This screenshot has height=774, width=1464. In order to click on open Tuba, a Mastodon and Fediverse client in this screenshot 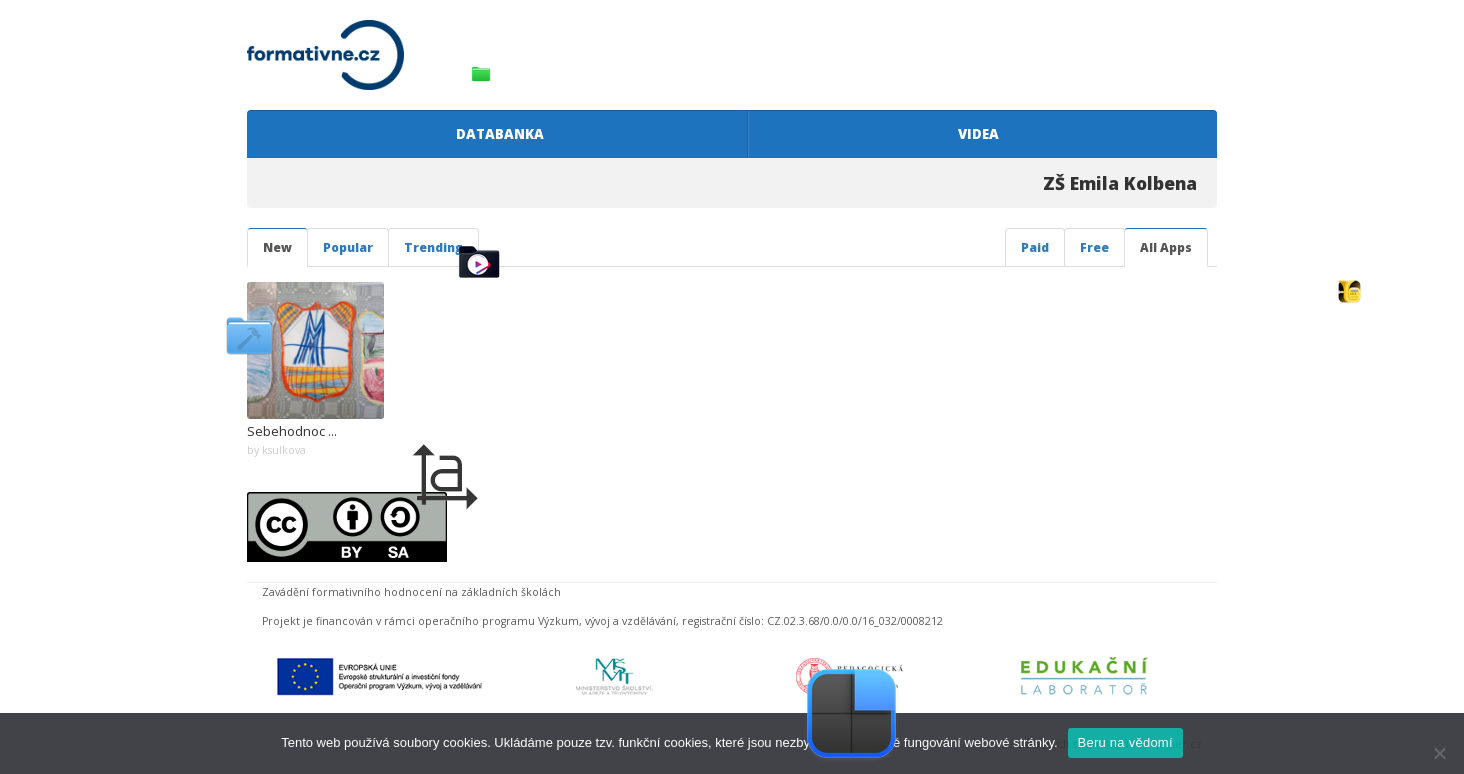, I will do `click(1349, 291)`.